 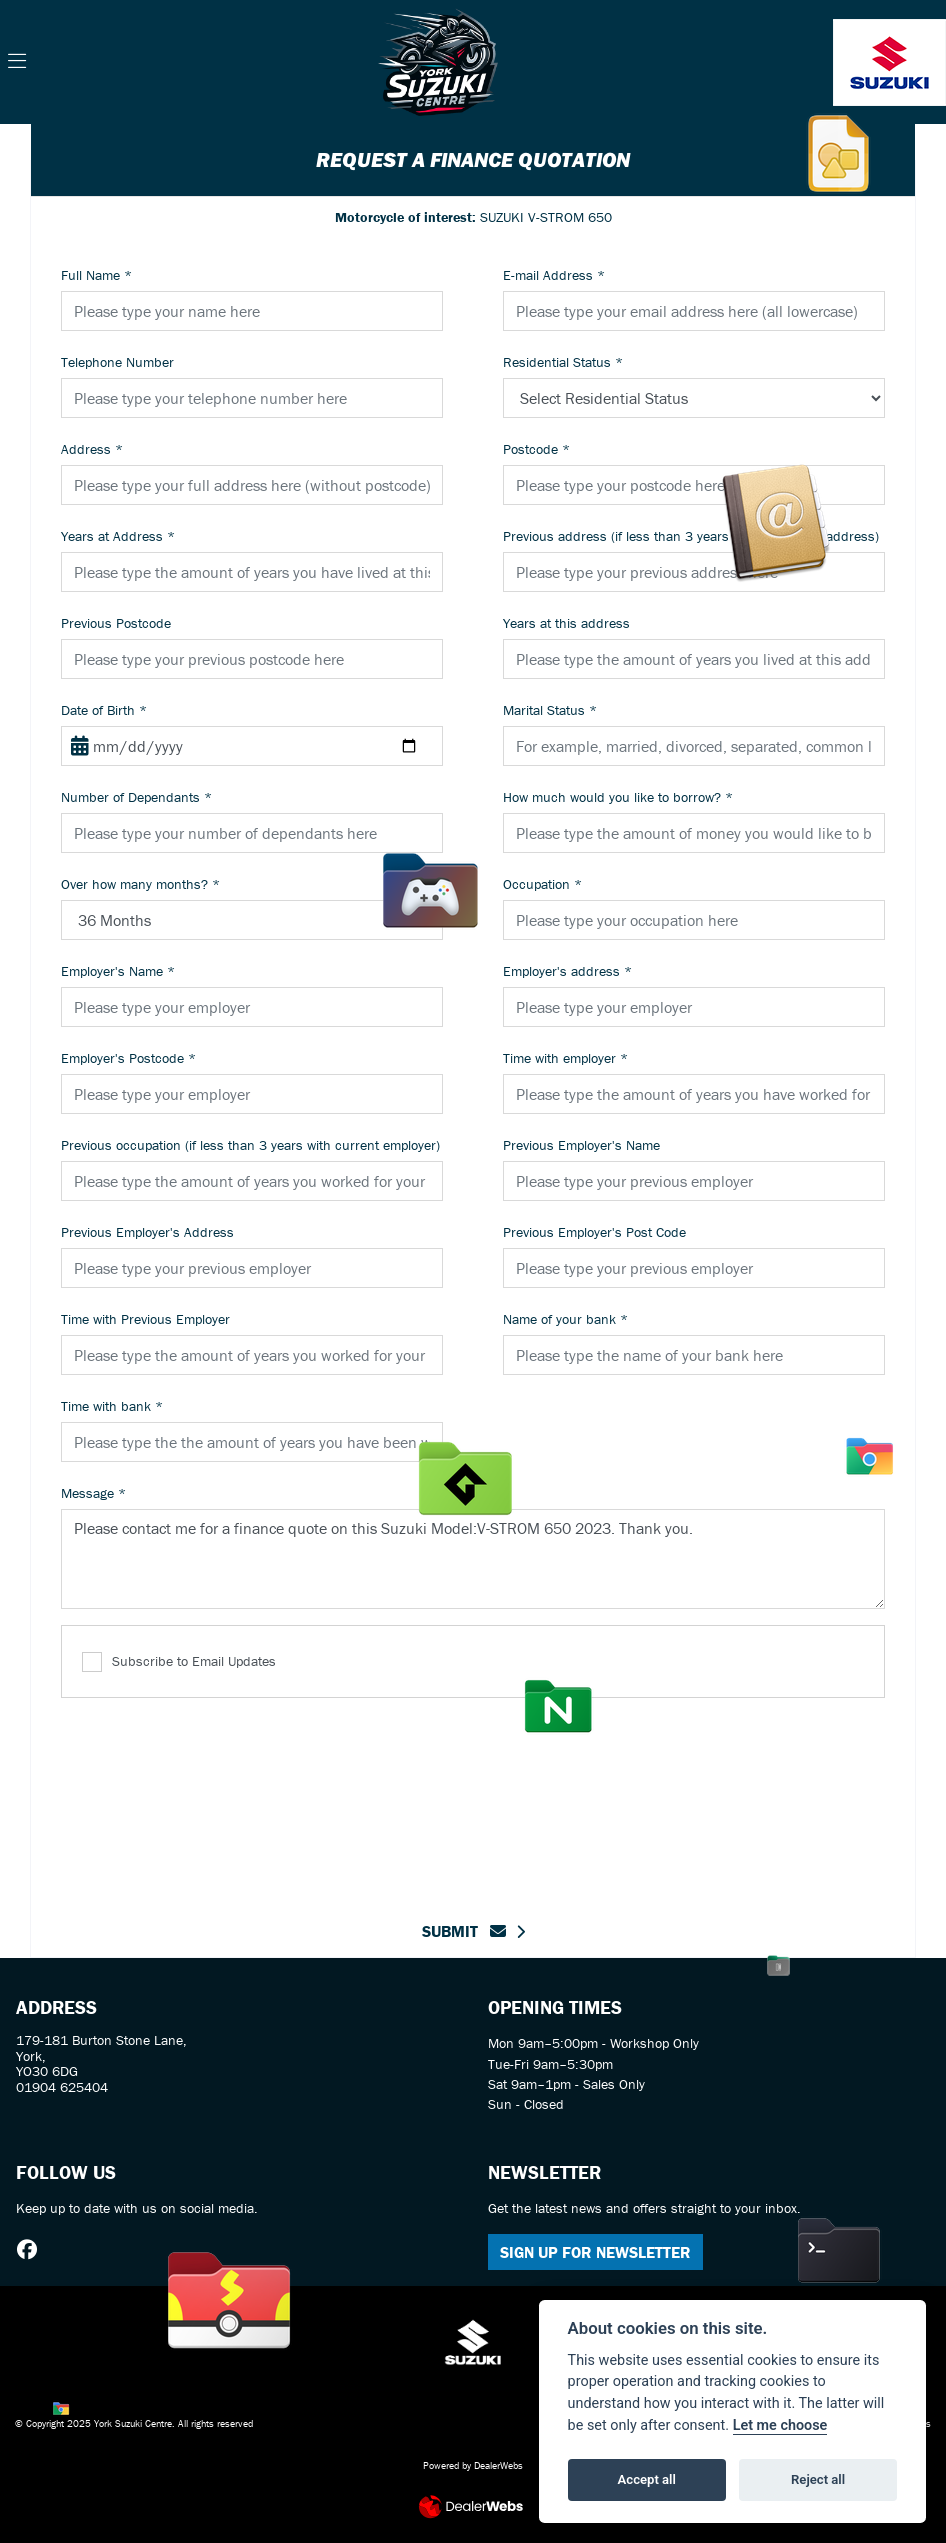 I want to click on open an opendocument graphics template file, so click(x=838, y=153).